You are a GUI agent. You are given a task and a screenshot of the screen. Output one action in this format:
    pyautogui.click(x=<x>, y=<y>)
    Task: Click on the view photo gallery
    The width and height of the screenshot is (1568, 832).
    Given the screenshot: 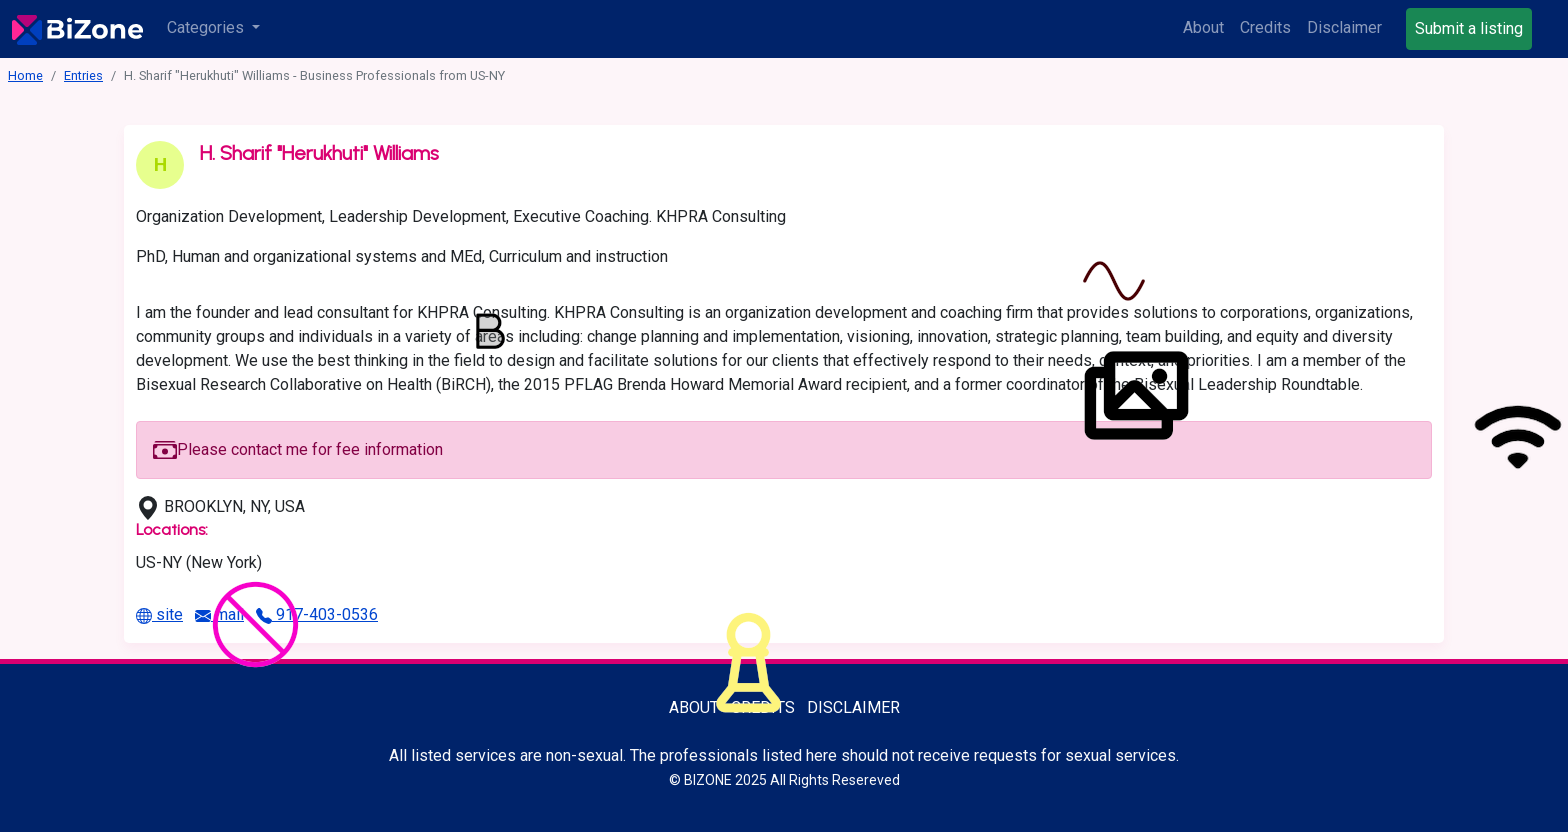 What is the action you would take?
    pyautogui.click(x=1136, y=395)
    